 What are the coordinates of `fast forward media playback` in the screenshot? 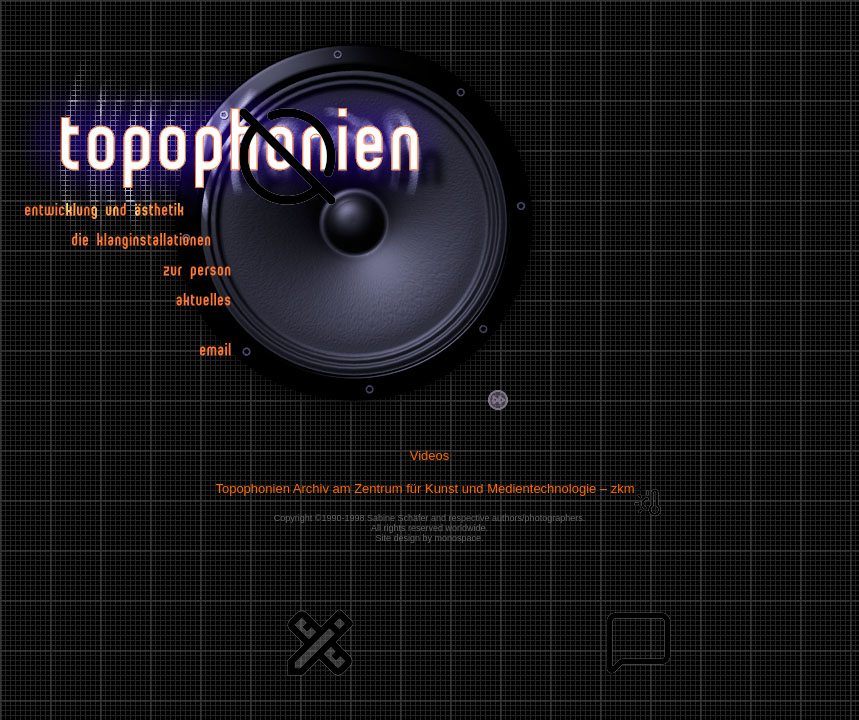 It's located at (498, 400).